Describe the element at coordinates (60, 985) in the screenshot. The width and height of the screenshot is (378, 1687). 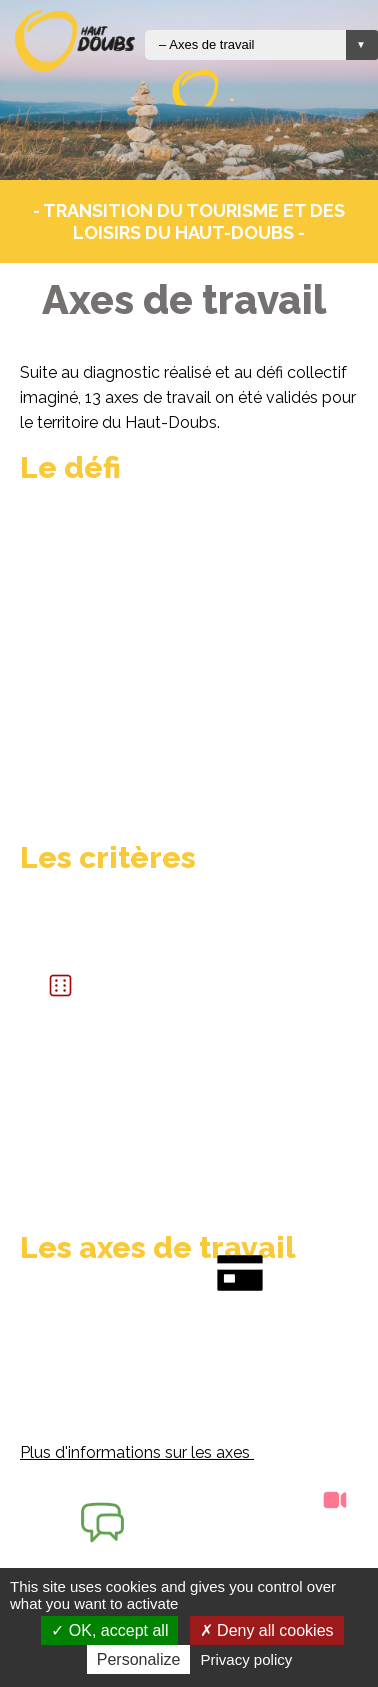
I see `randomize or shuffle content` at that location.